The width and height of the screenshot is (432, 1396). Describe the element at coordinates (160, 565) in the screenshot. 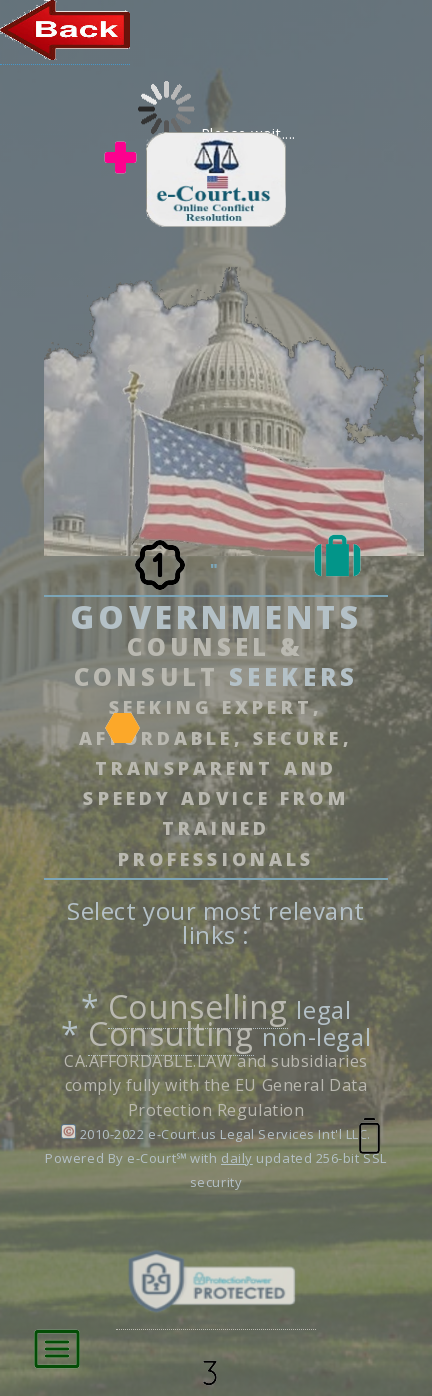

I see `indicates first place or top ranking` at that location.